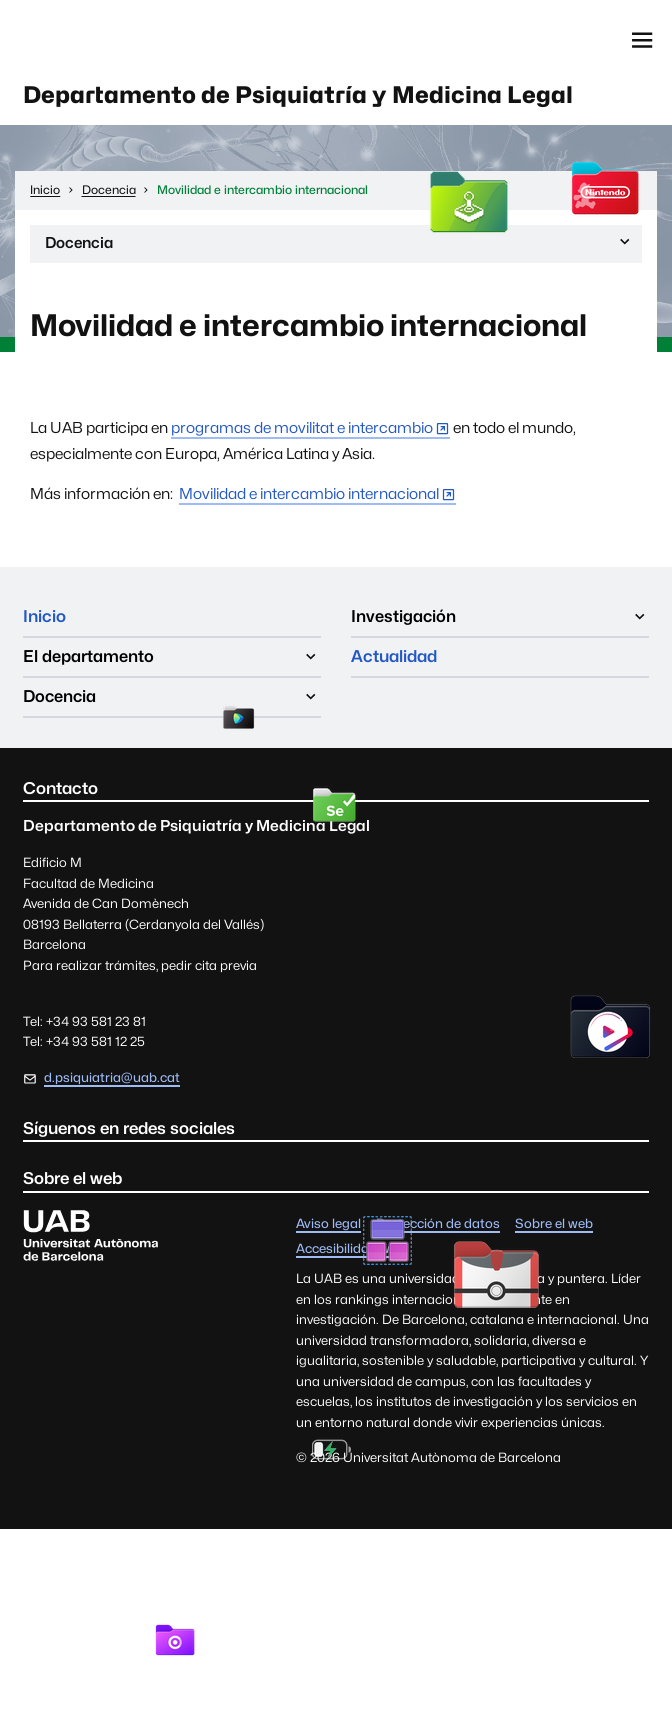  I want to click on folder containing selenium test automation files, so click(334, 806).